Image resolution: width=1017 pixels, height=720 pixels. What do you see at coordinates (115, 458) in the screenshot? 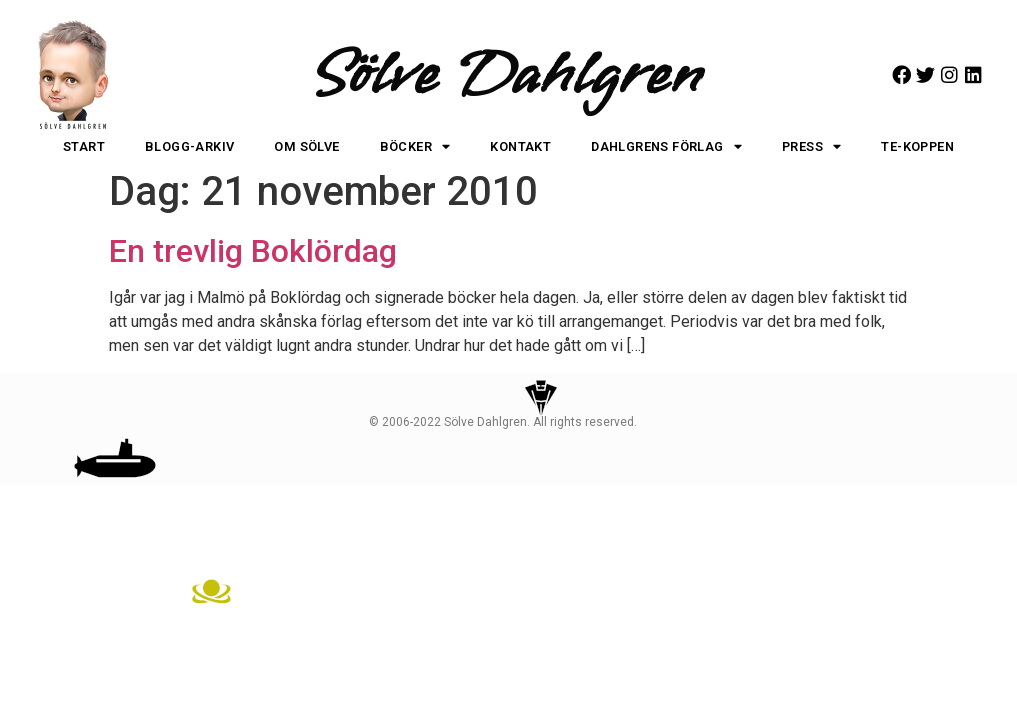
I see `navigate to submarine or underwater vessel section` at bounding box center [115, 458].